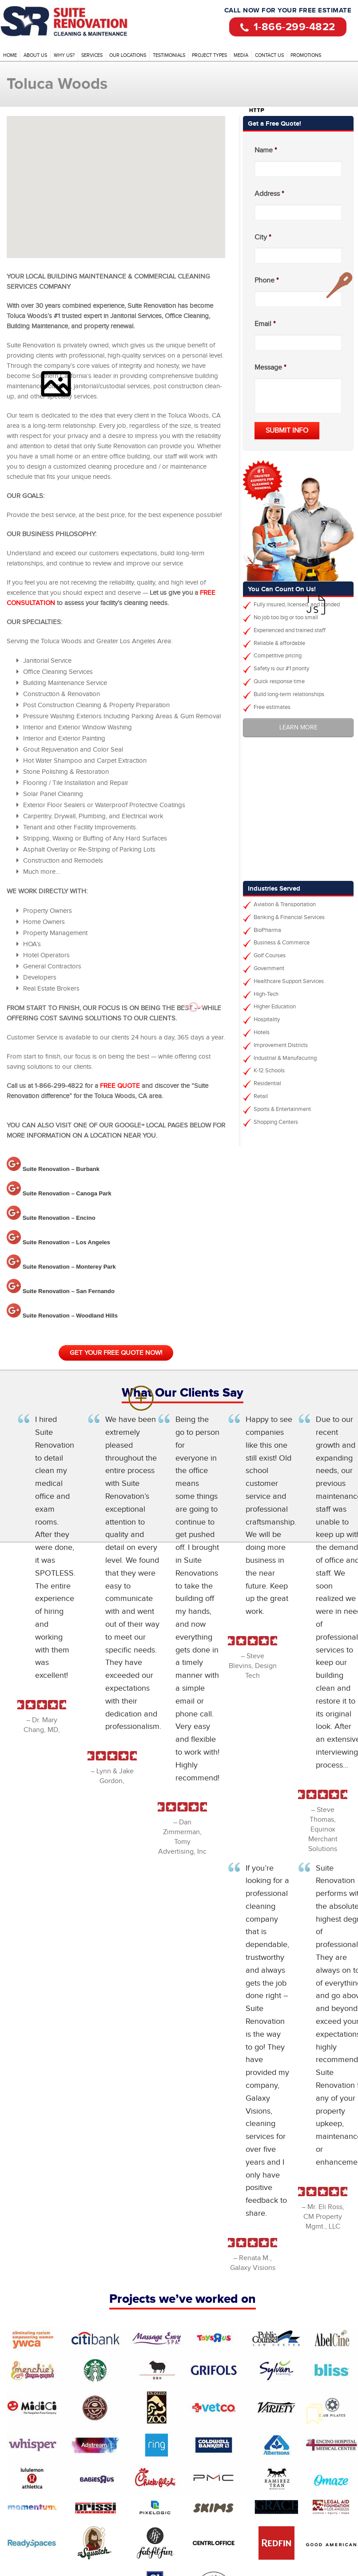 This screenshot has height=2576, width=358. What do you see at coordinates (193, 1007) in the screenshot?
I see `view commit history in version control` at bounding box center [193, 1007].